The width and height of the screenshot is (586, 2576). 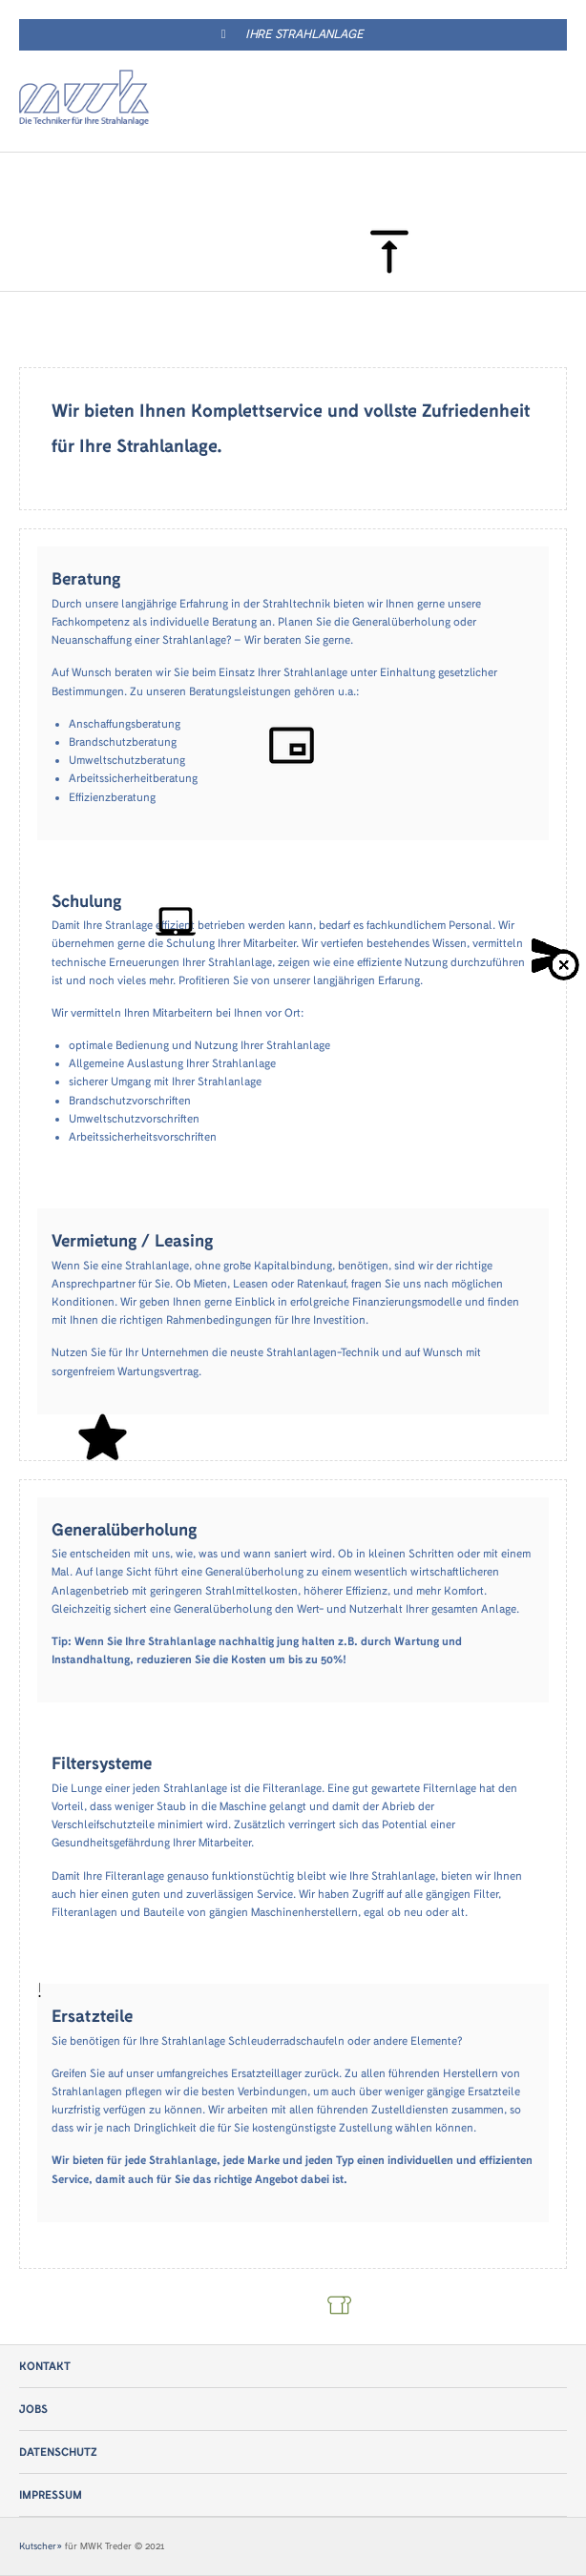 I want to click on enable picture-in-picture mode, so click(x=291, y=745).